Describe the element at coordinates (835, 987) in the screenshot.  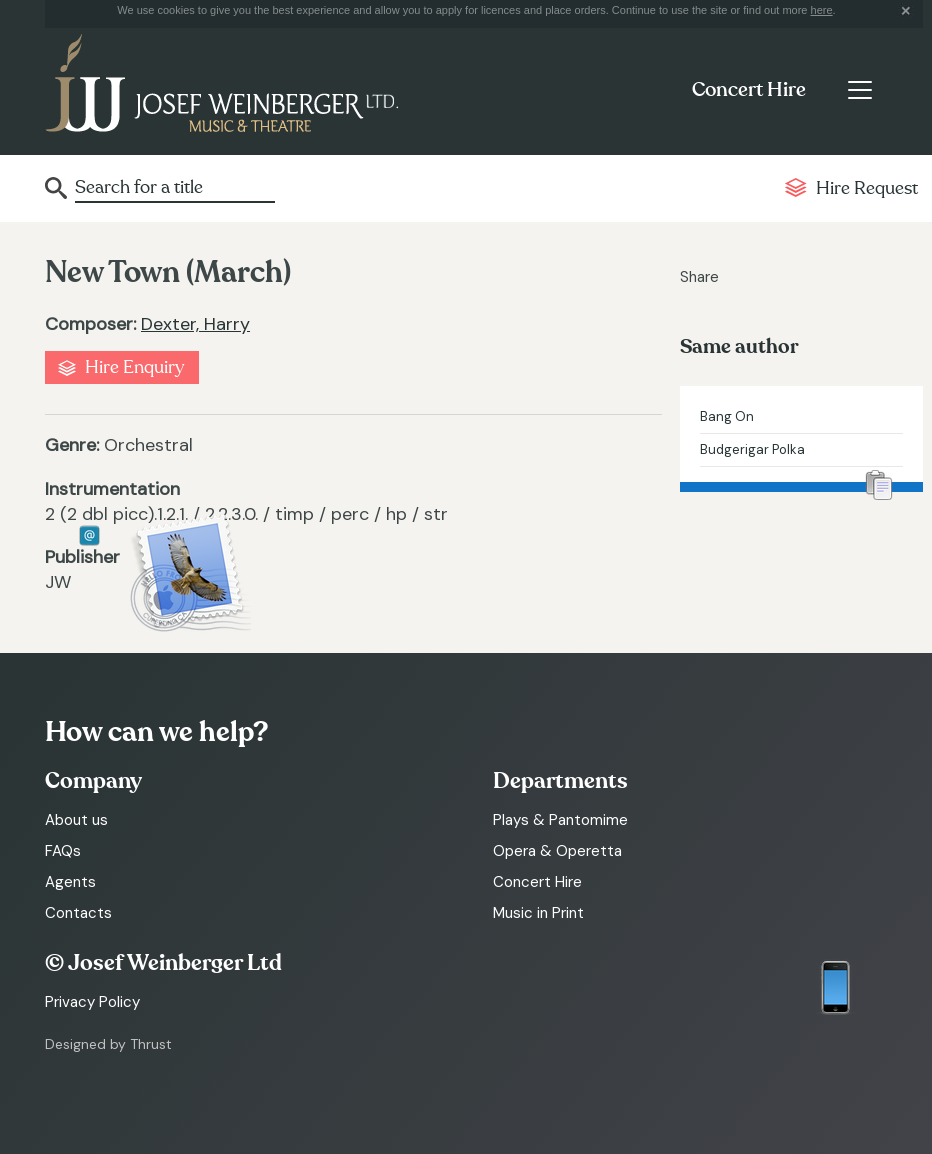
I see `connect or sync an iPhone device` at that location.